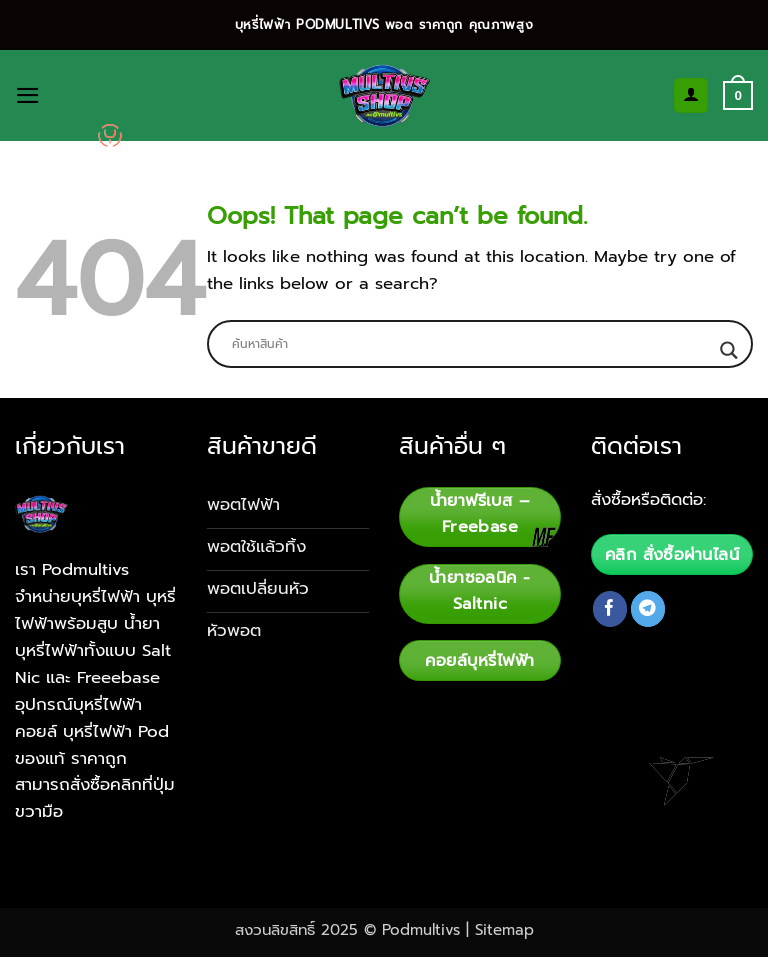  What do you see at coordinates (110, 136) in the screenshot?
I see `bity cryptocurrency exchange logo` at bounding box center [110, 136].